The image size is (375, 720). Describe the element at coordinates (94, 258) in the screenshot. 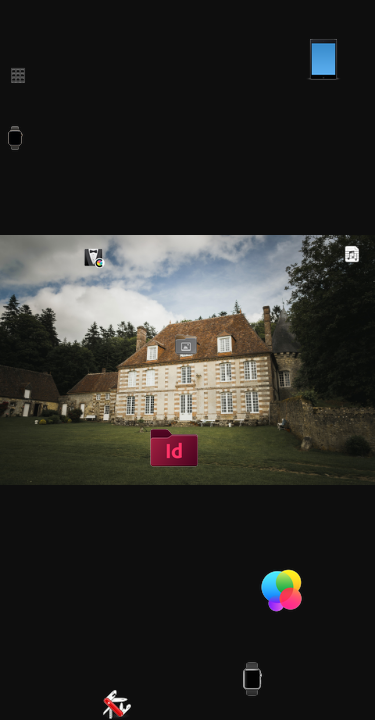

I see `launch display calibrator tool` at that location.